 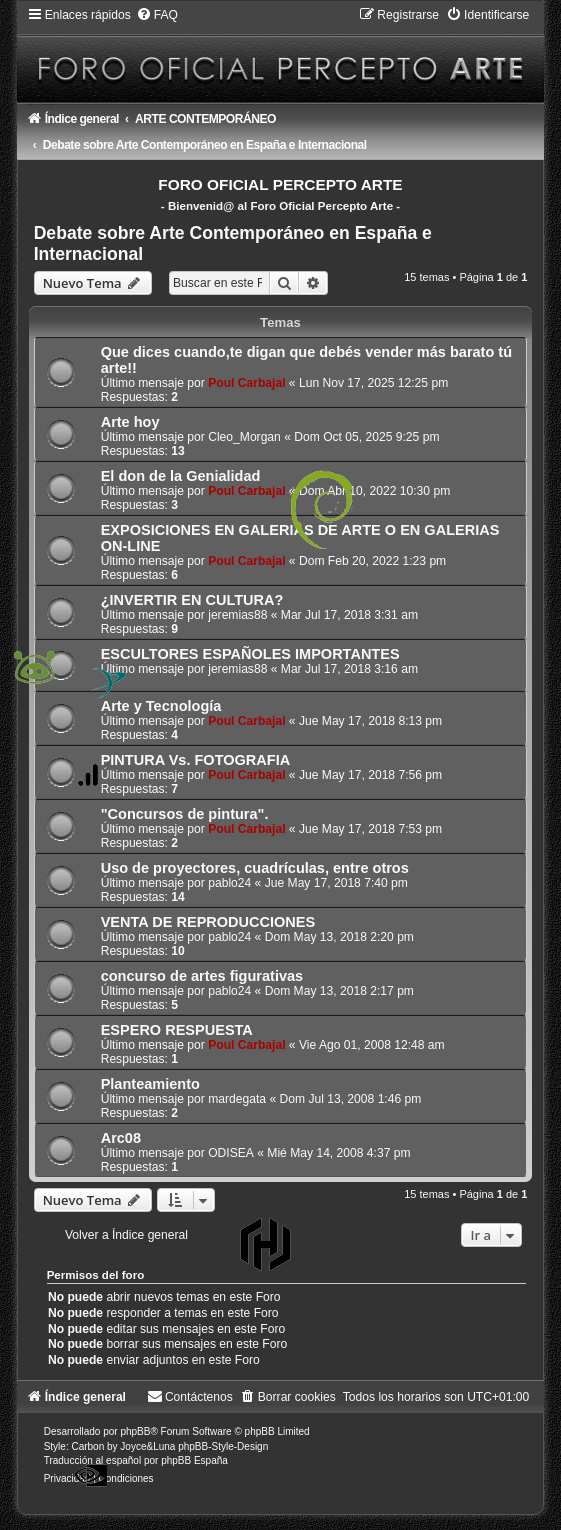 What do you see at coordinates (108, 683) in the screenshot?
I see `visit The Planetary Society website` at bounding box center [108, 683].